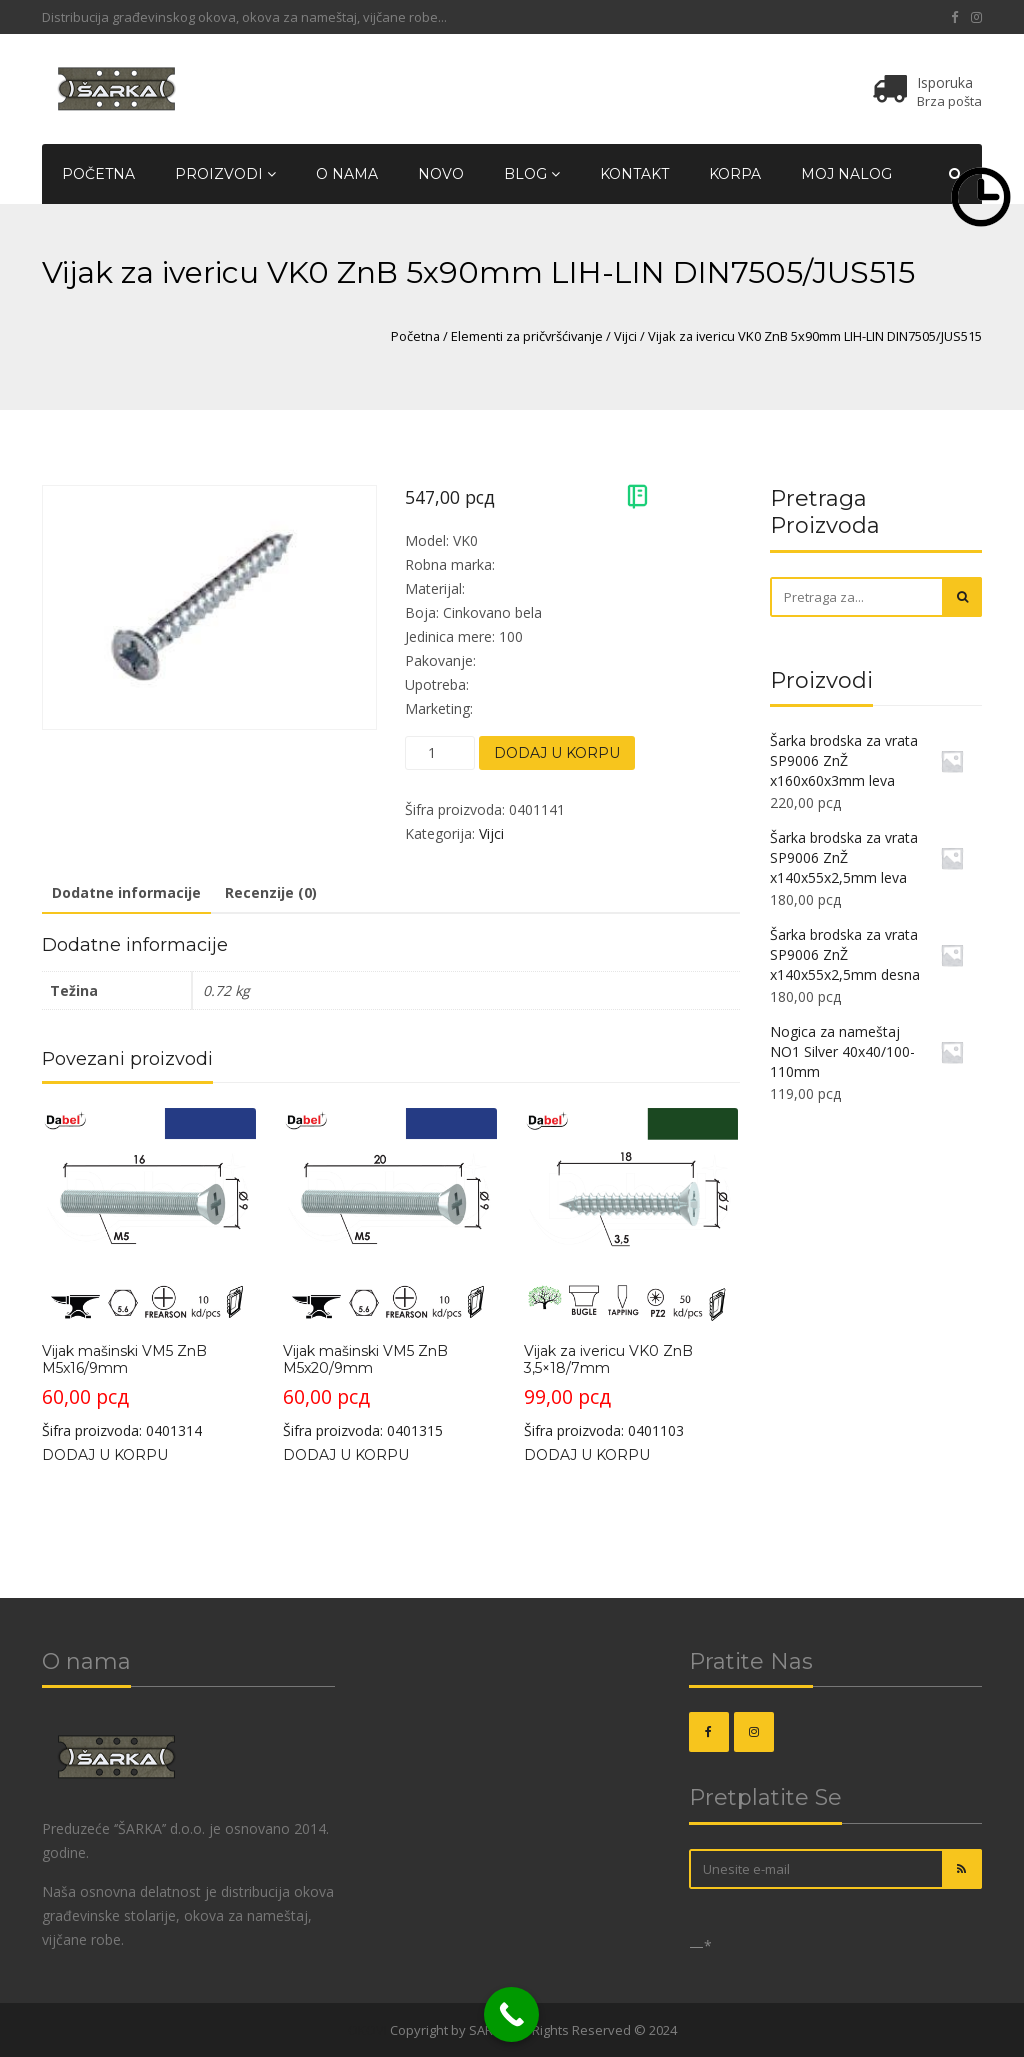 This screenshot has height=2057, width=1024. Describe the element at coordinates (981, 197) in the screenshot. I see `view time or clock settings` at that location.